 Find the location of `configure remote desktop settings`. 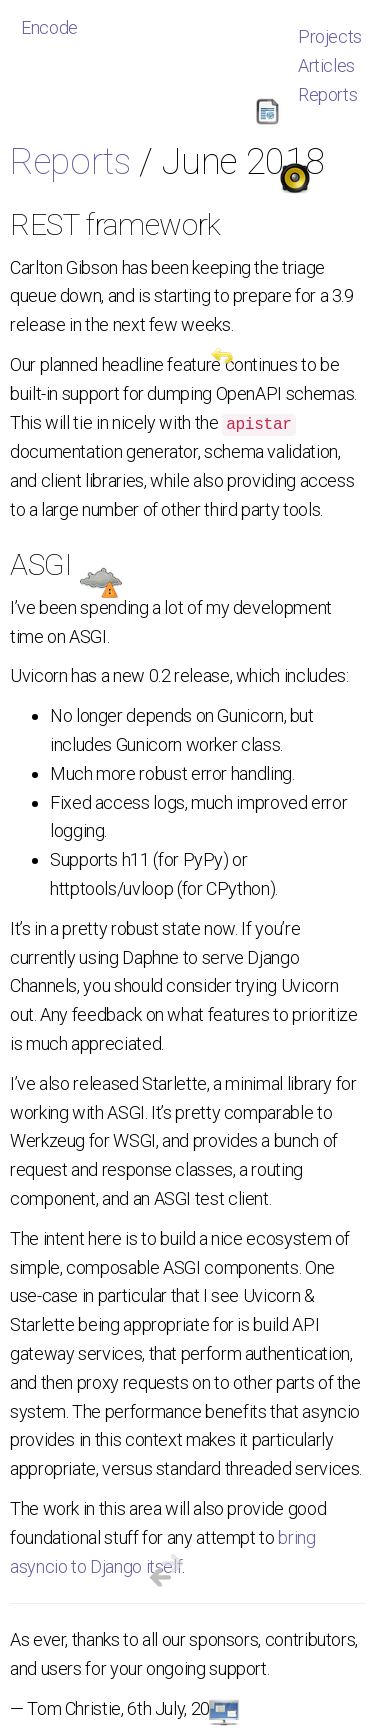

configure remote desktop settings is located at coordinates (224, 1713).